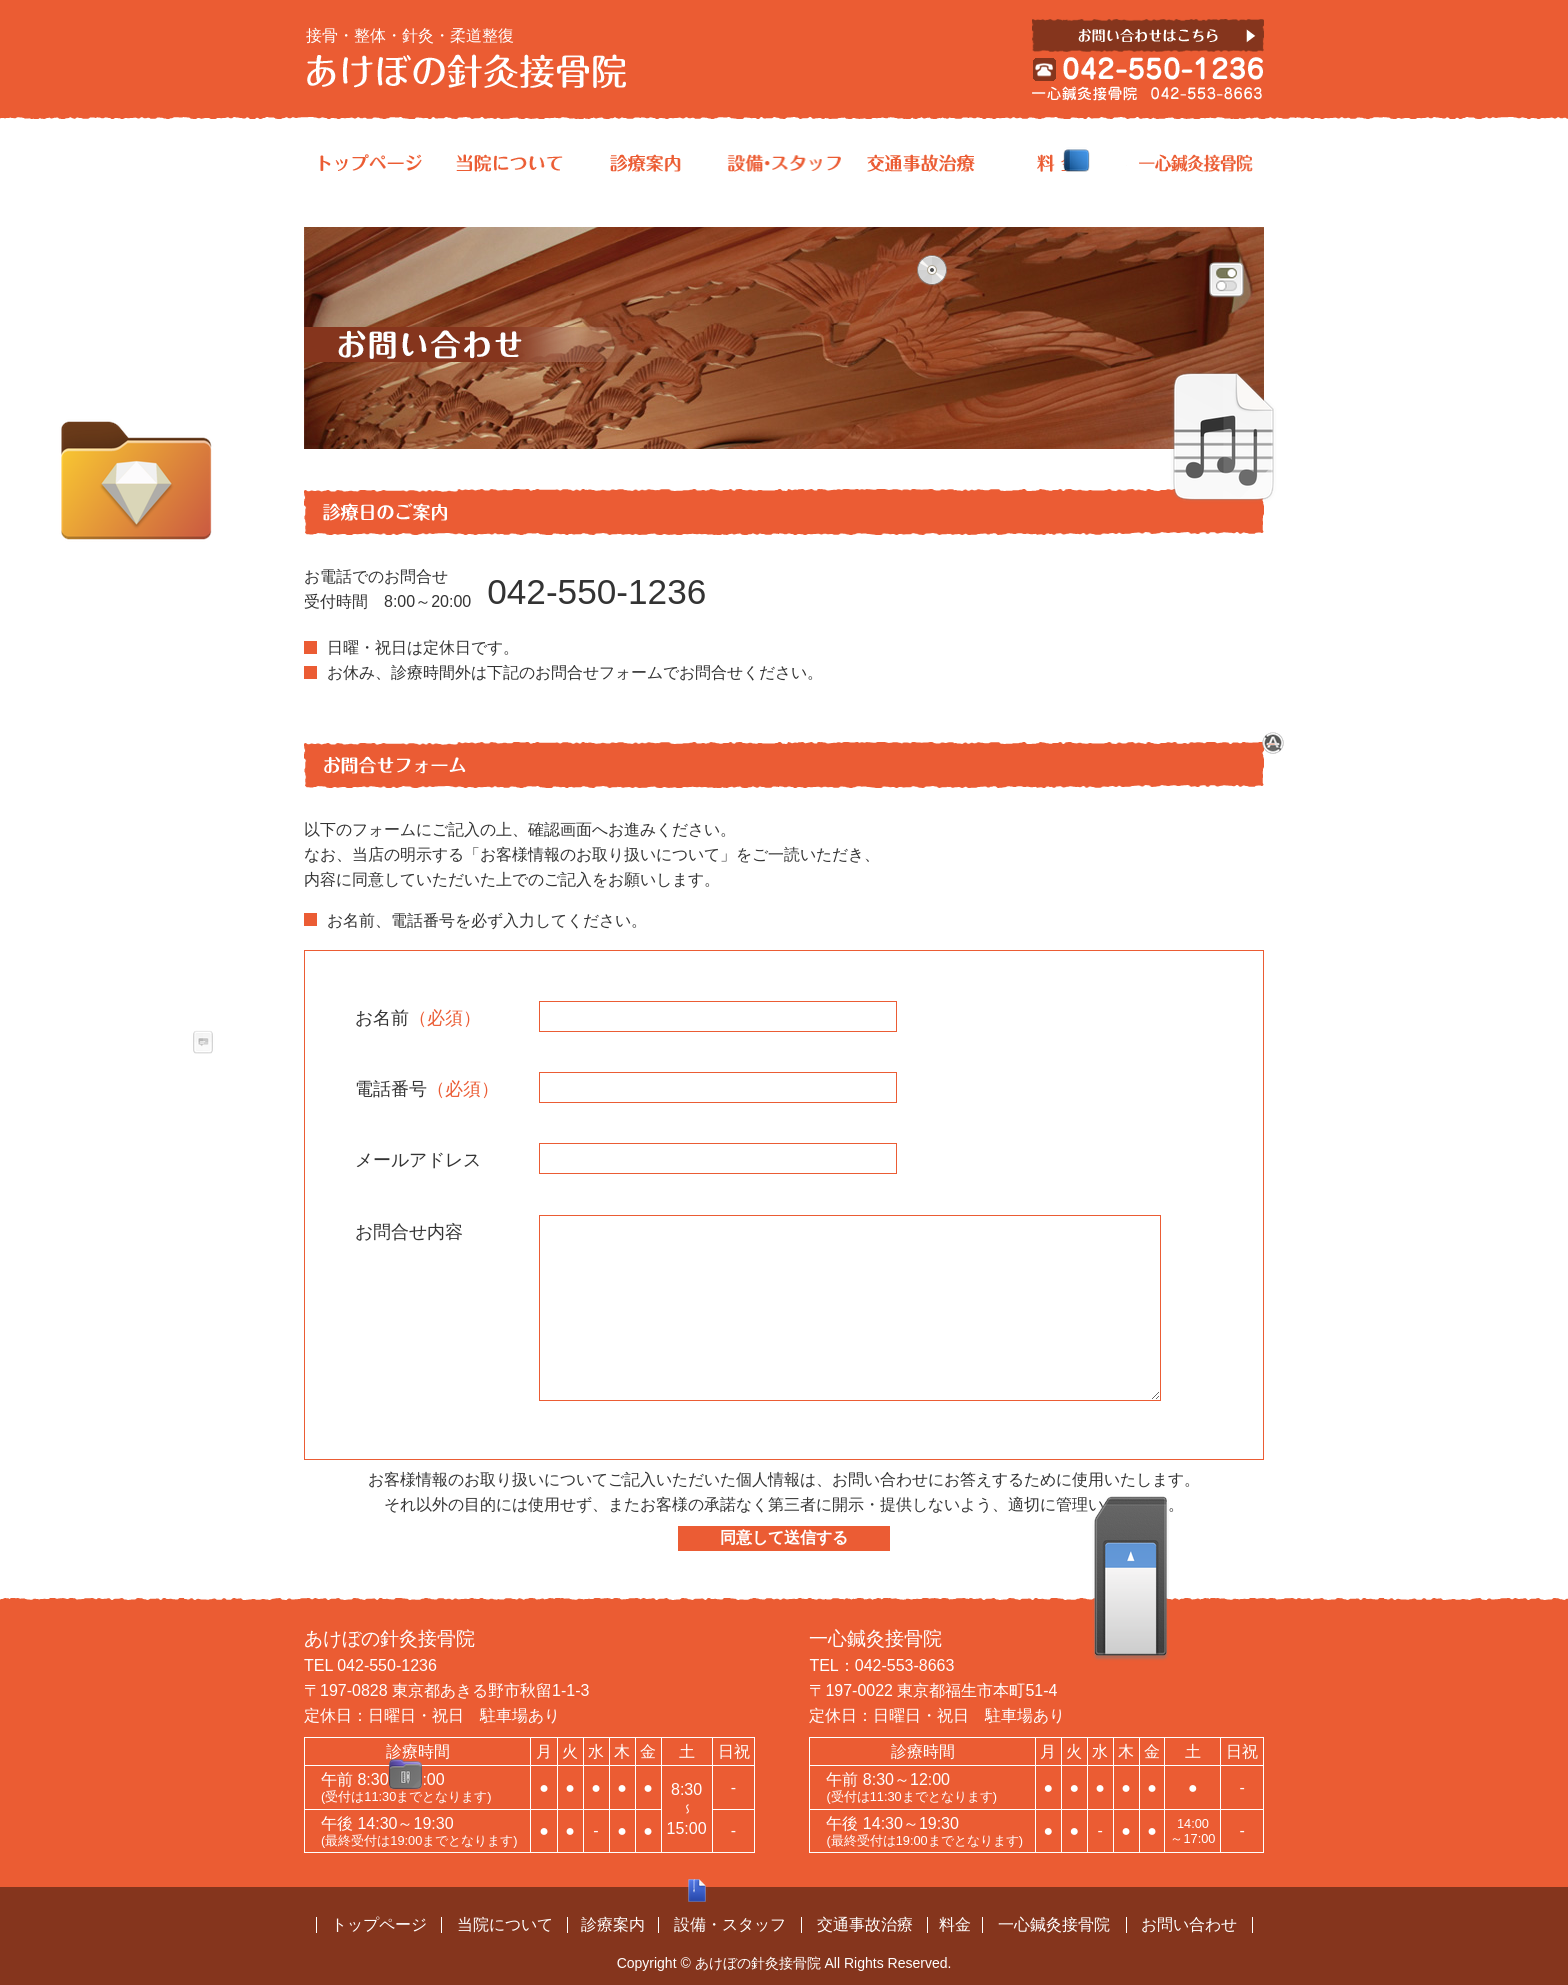 The height and width of the screenshot is (1985, 1568). Describe the element at coordinates (697, 1891) in the screenshot. I see `an ACE compressed archive file` at that location.